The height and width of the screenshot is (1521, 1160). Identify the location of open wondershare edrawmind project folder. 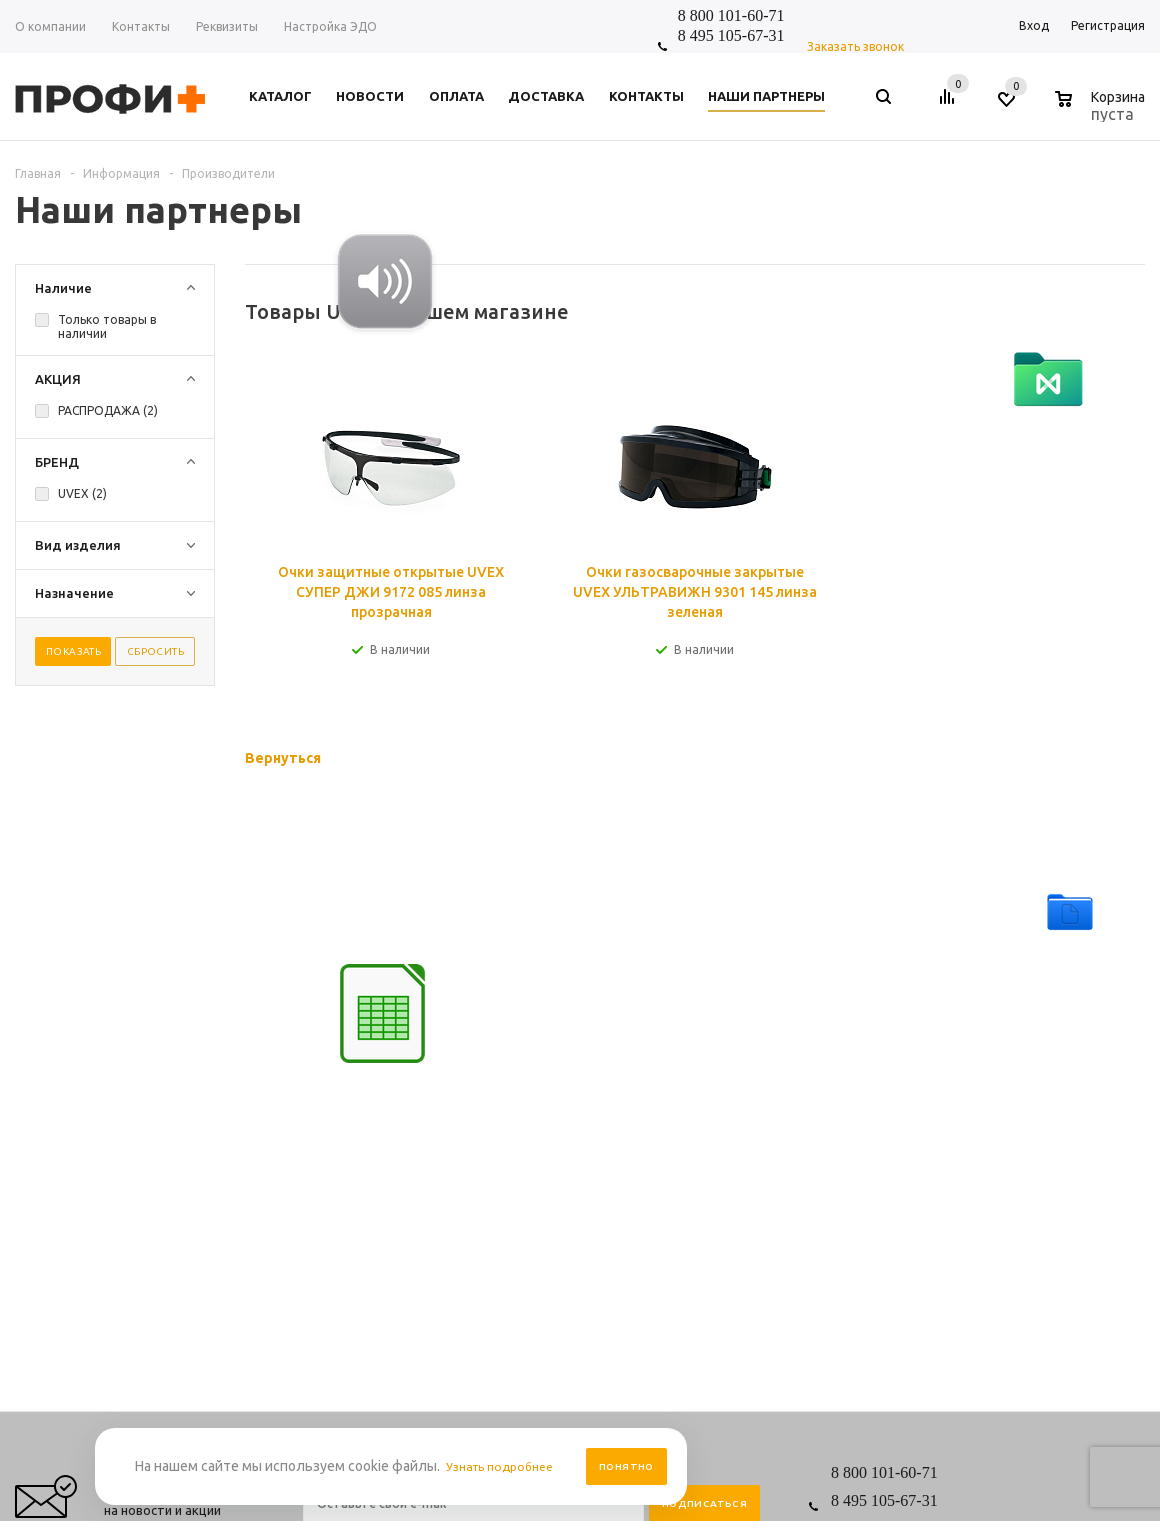
(1048, 381).